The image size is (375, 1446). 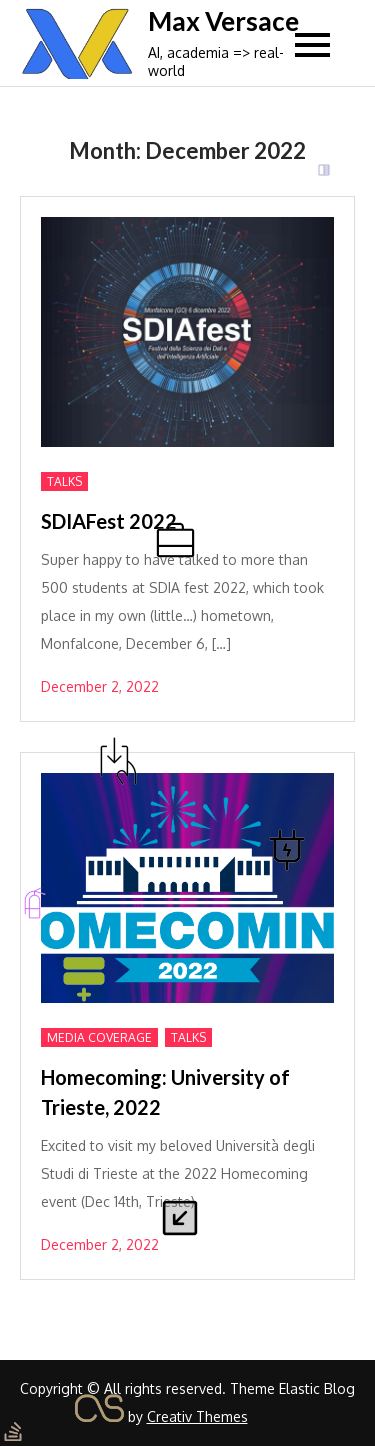 I want to click on add a new row below, so click(x=84, y=976).